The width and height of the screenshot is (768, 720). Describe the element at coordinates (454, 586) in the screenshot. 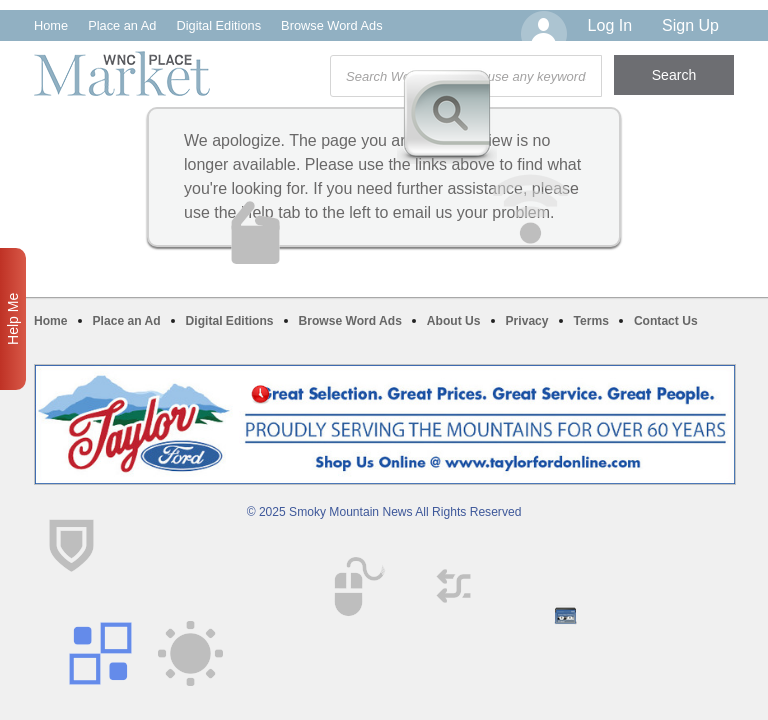

I see `shuffle playlist in right-to-left order` at that location.